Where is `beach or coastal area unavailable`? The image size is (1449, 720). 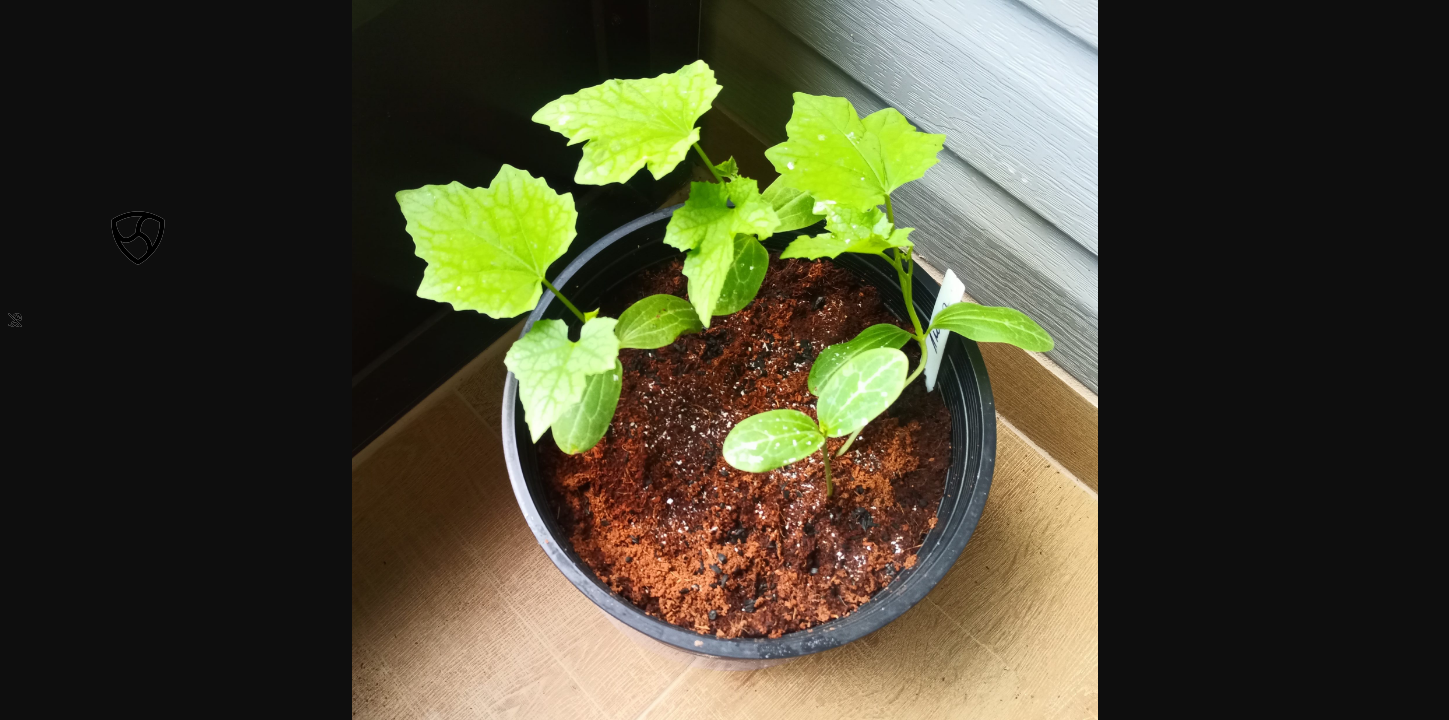
beach or coastal area unavailable is located at coordinates (15, 320).